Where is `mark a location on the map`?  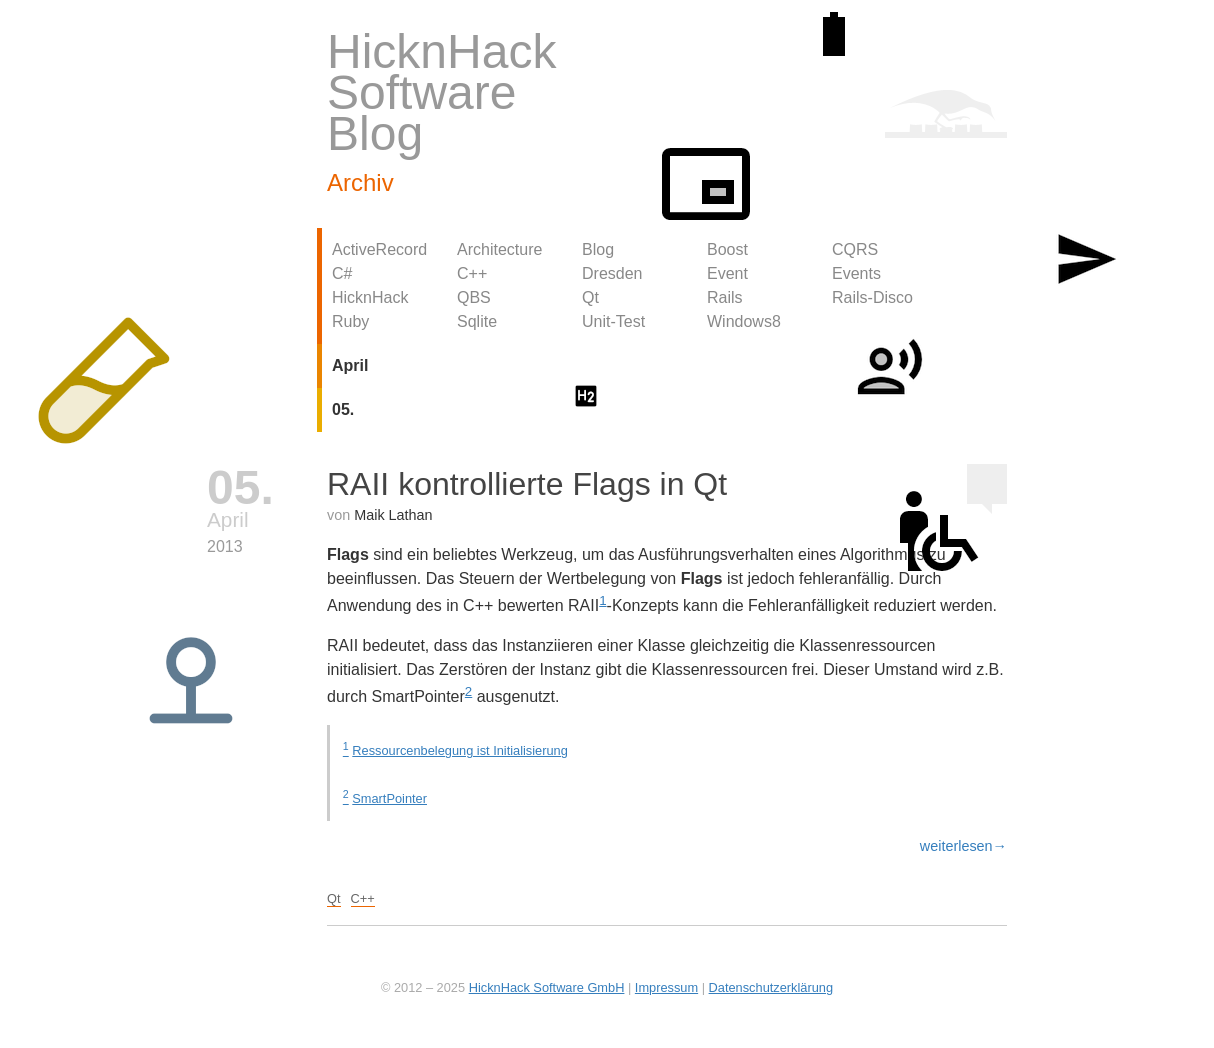 mark a location on the map is located at coordinates (191, 682).